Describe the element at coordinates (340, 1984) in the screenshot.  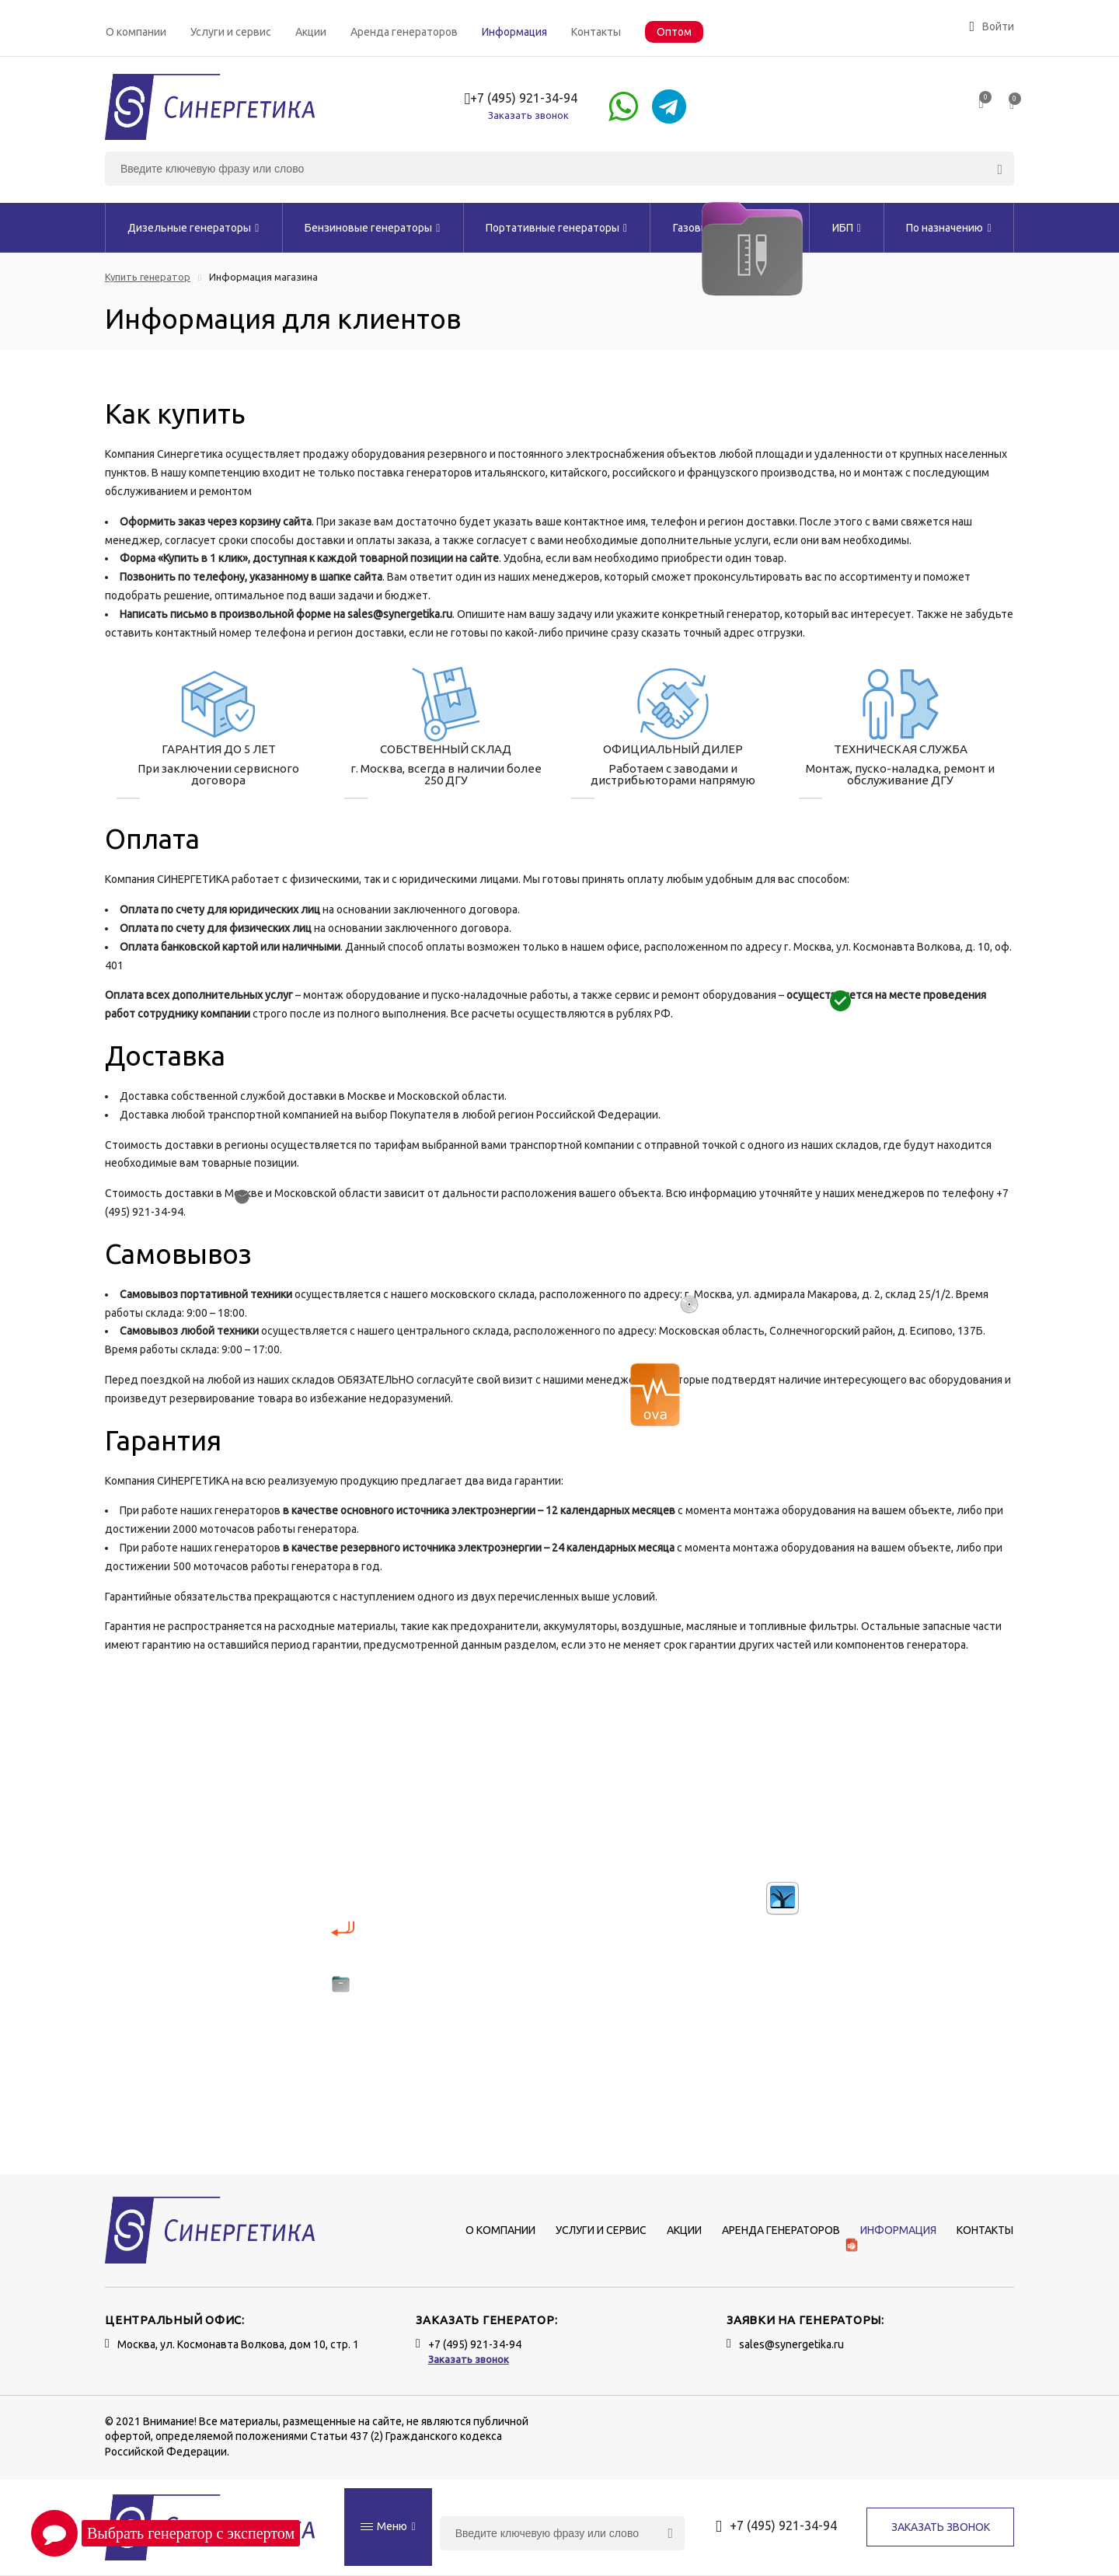
I see `open the nautilus file manager` at that location.